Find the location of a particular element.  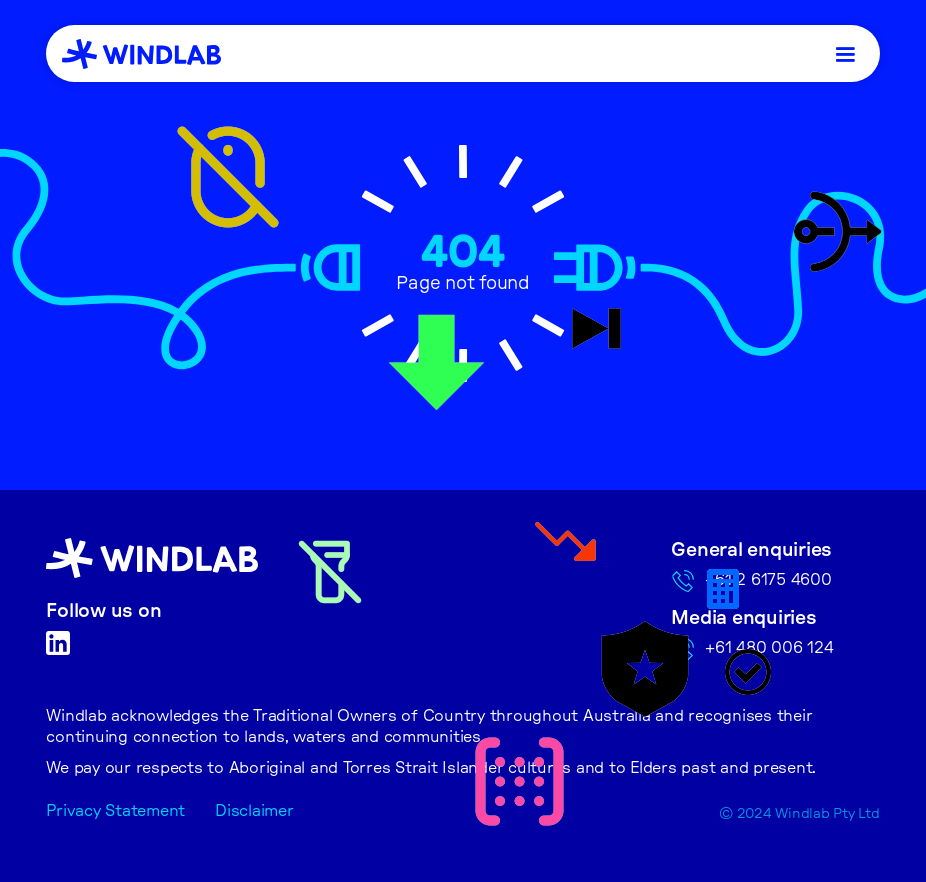

view data in matrix or grid format is located at coordinates (519, 781).